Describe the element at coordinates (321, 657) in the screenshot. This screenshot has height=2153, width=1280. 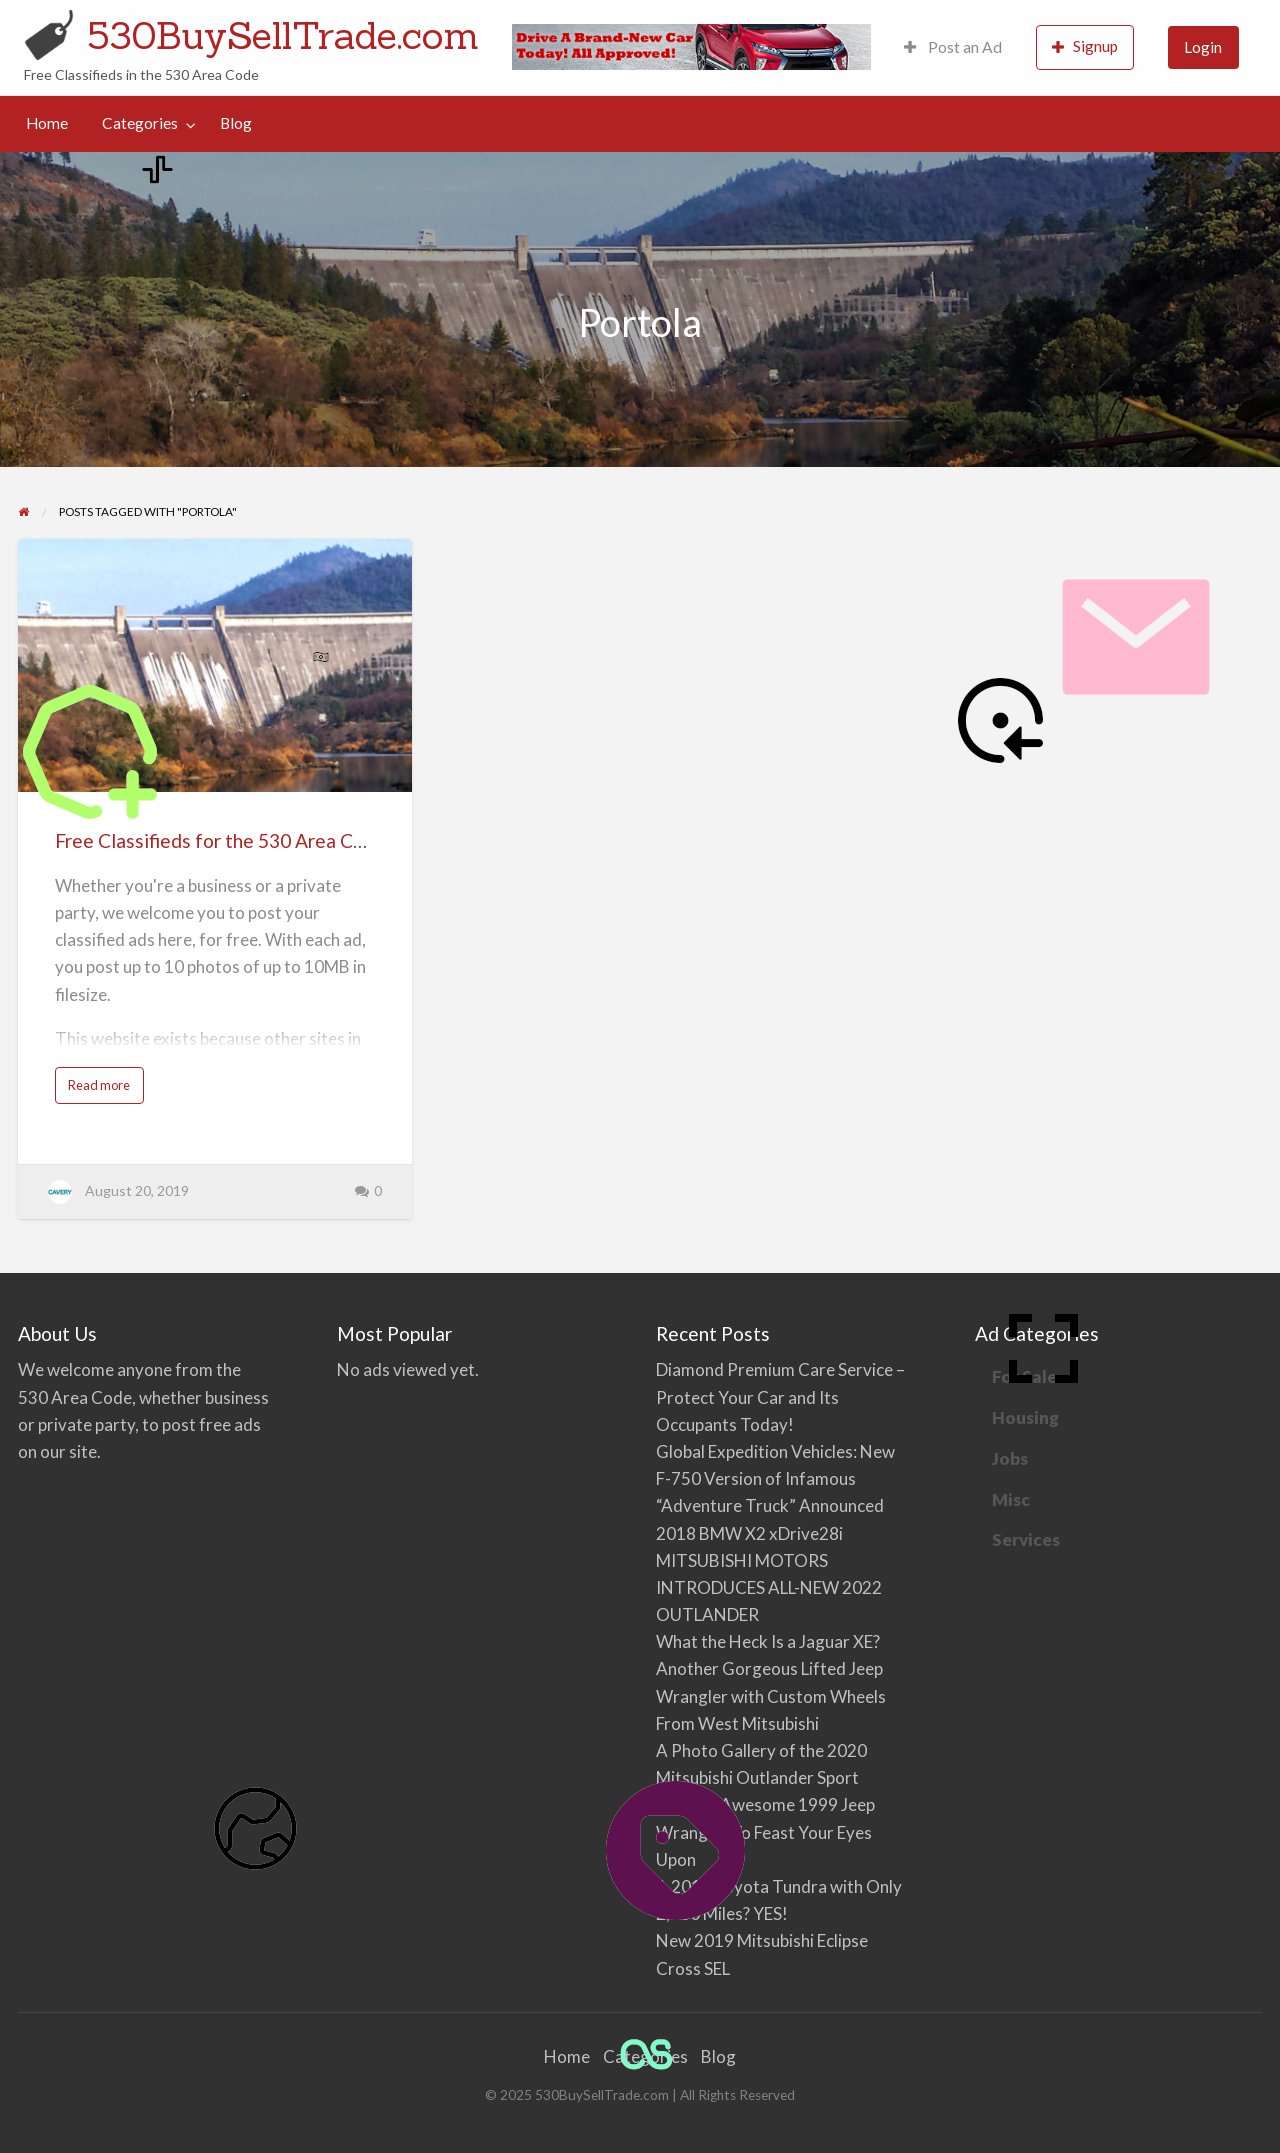
I see `view payment or transaction history` at that location.